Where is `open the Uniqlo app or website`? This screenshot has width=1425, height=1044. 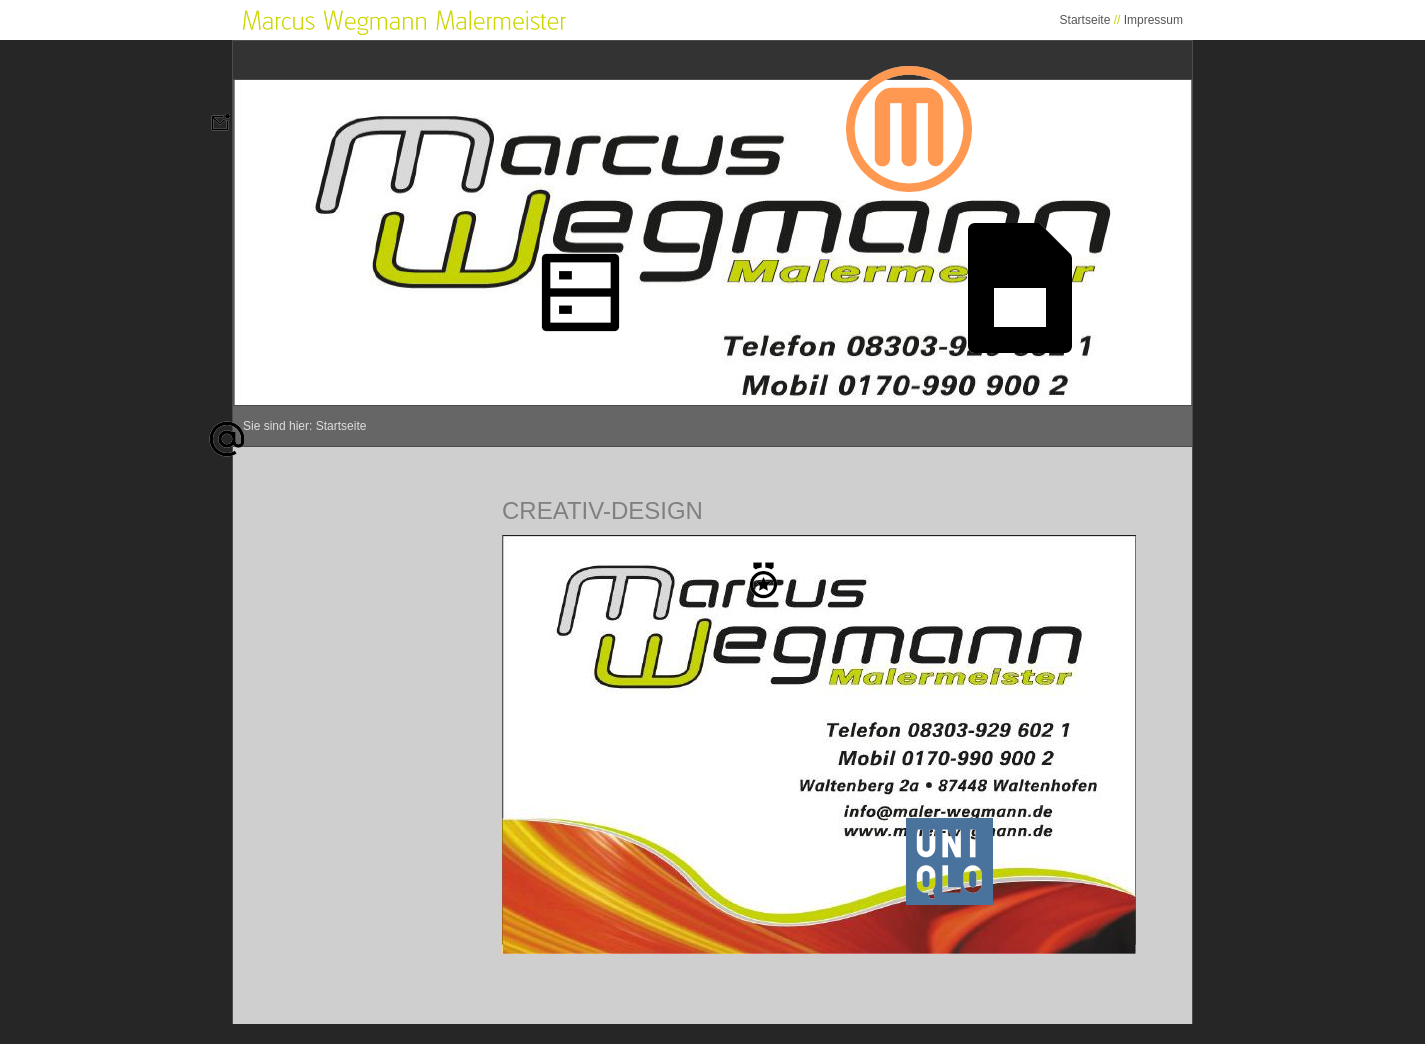
open the Uniqlo app or website is located at coordinates (949, 861).